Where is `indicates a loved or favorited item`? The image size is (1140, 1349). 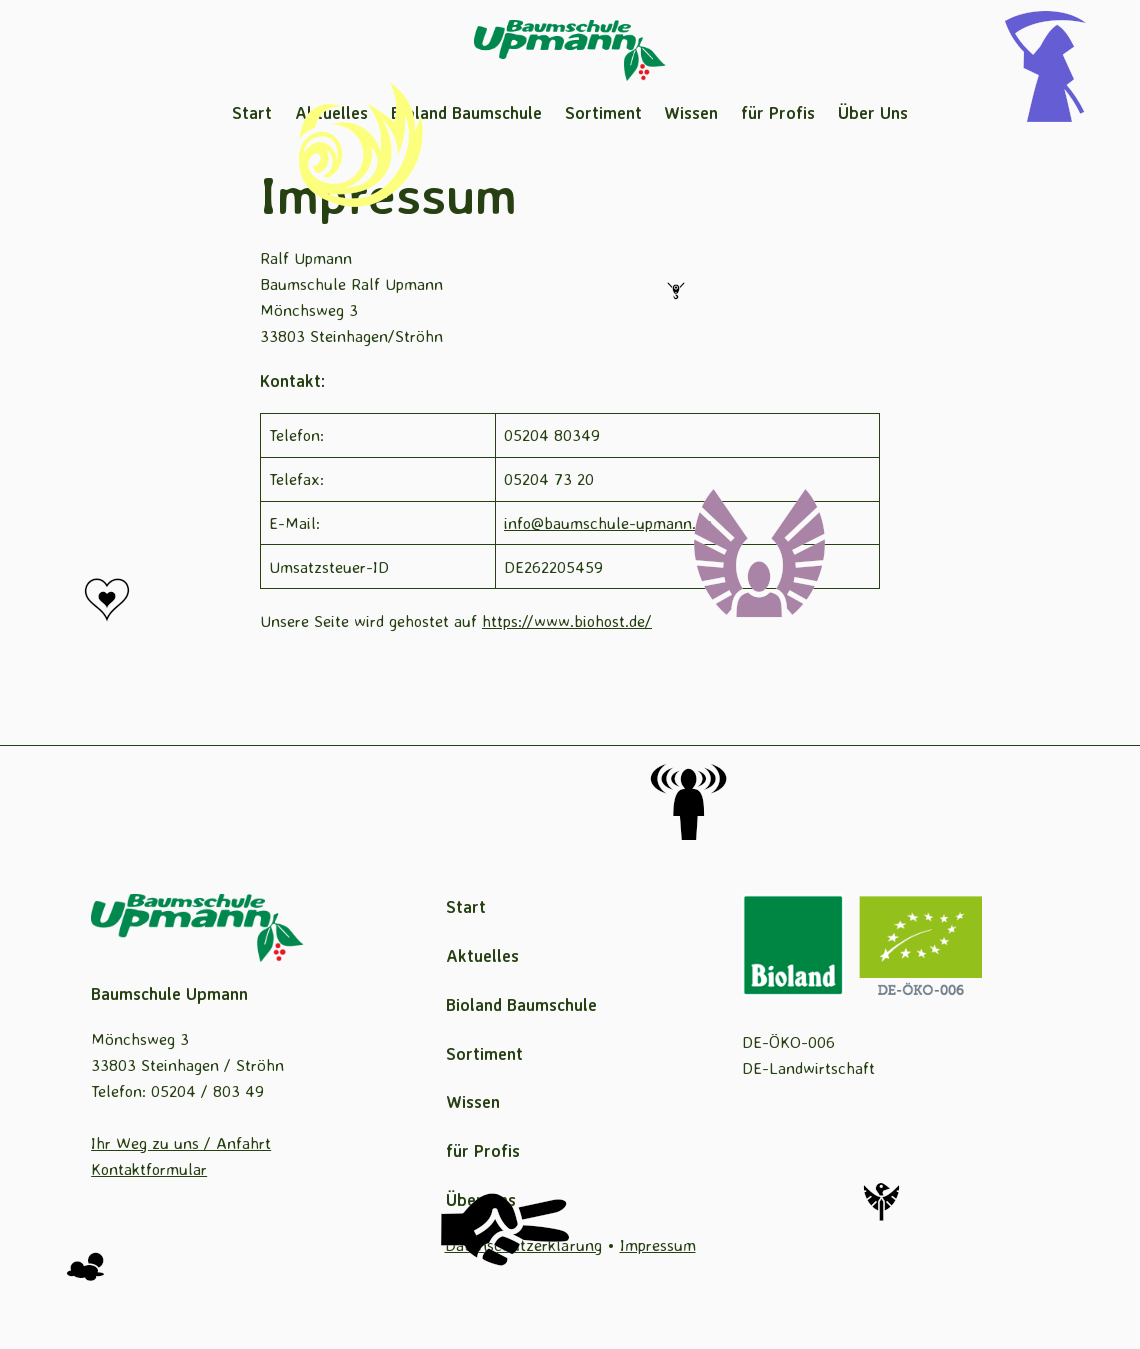 indicates a loved or favorited item is located at coordinates (107, 600).